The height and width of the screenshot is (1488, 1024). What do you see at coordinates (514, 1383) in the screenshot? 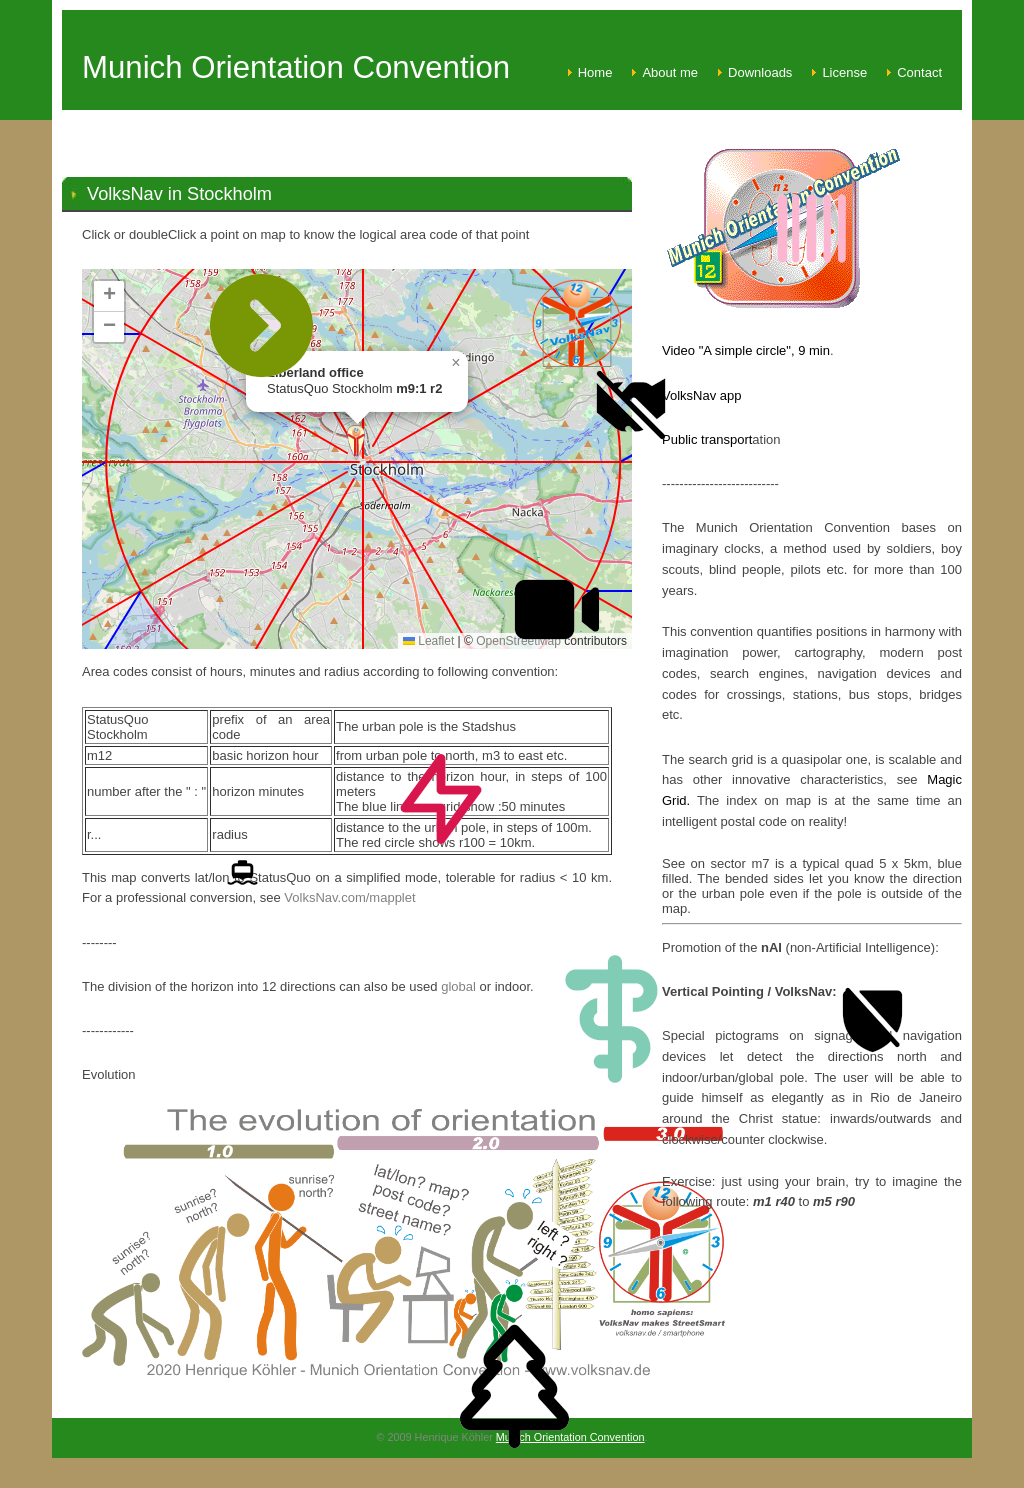
I see `access nature or outdoor-related content` at bounding box center [514, 1383].